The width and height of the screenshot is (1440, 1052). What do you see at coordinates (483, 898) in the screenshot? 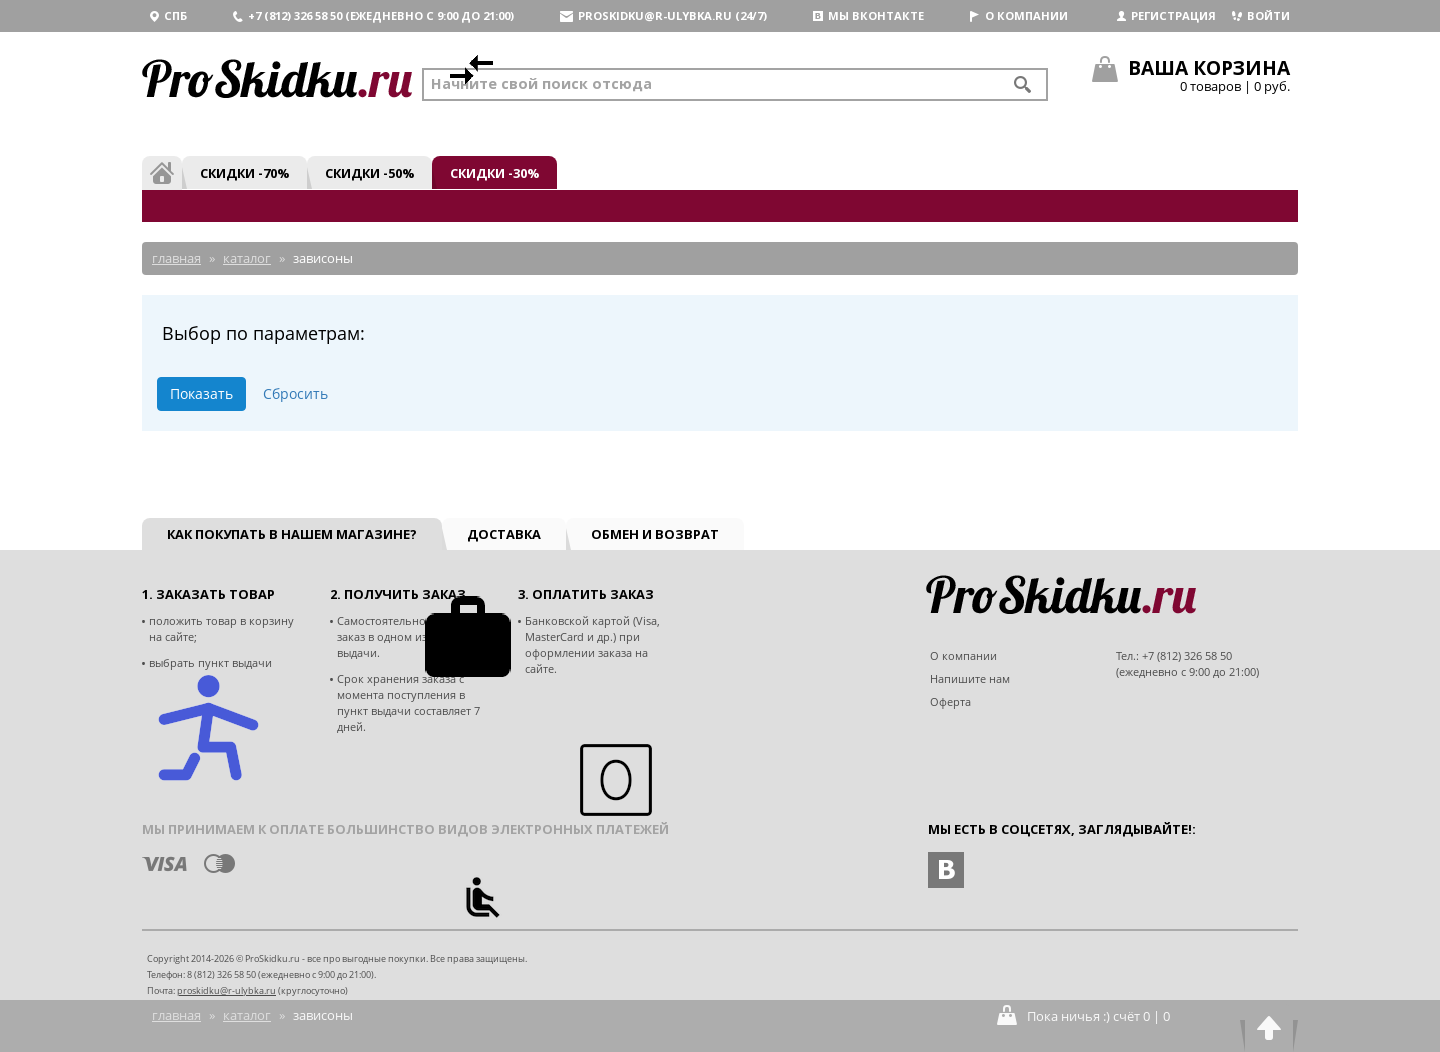
I see `indicates standard seat recline position` at bounding box center [483, 898].